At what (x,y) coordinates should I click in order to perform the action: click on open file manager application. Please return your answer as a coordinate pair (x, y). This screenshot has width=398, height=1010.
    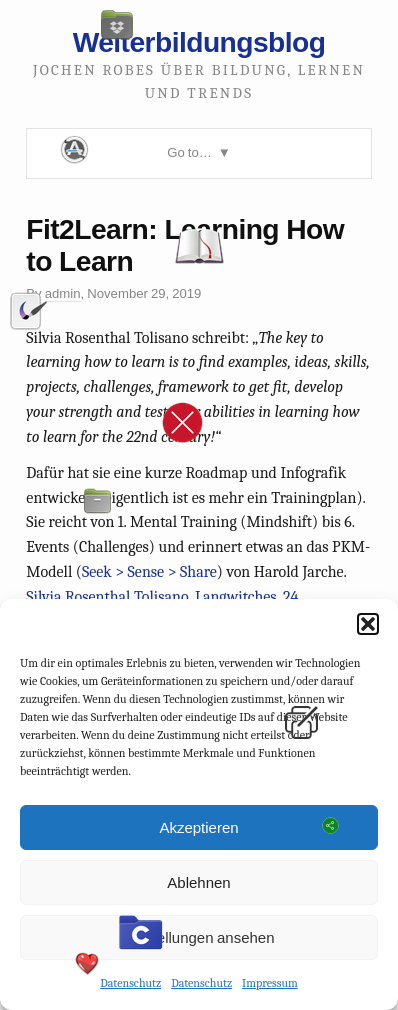
    Looking at the image, I should click on (97, 500).